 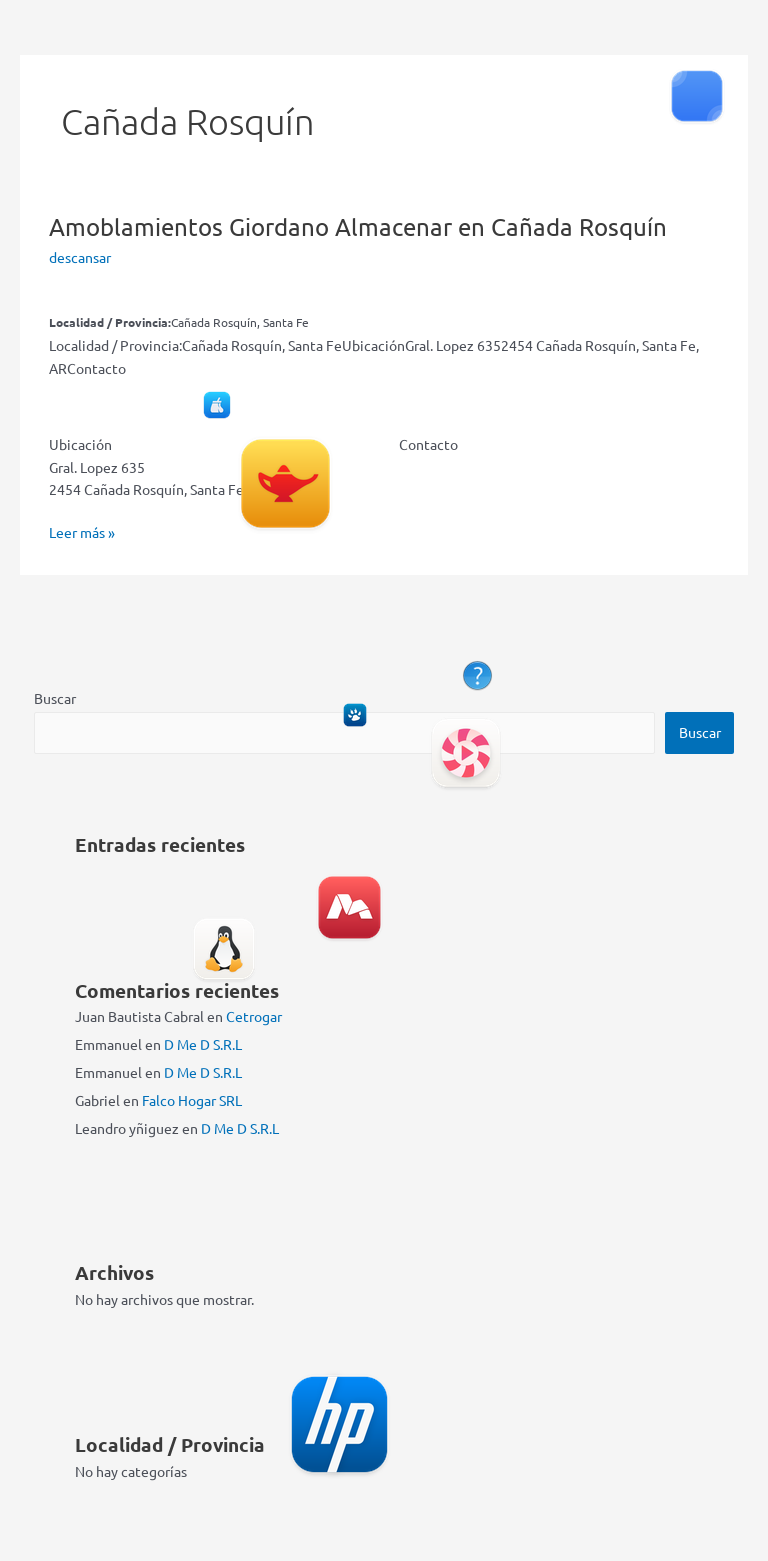 What do you see at coordinates (697, 97) in the screenshot?
I see `configure hot corners behavior` at bounding box center [697, 97].